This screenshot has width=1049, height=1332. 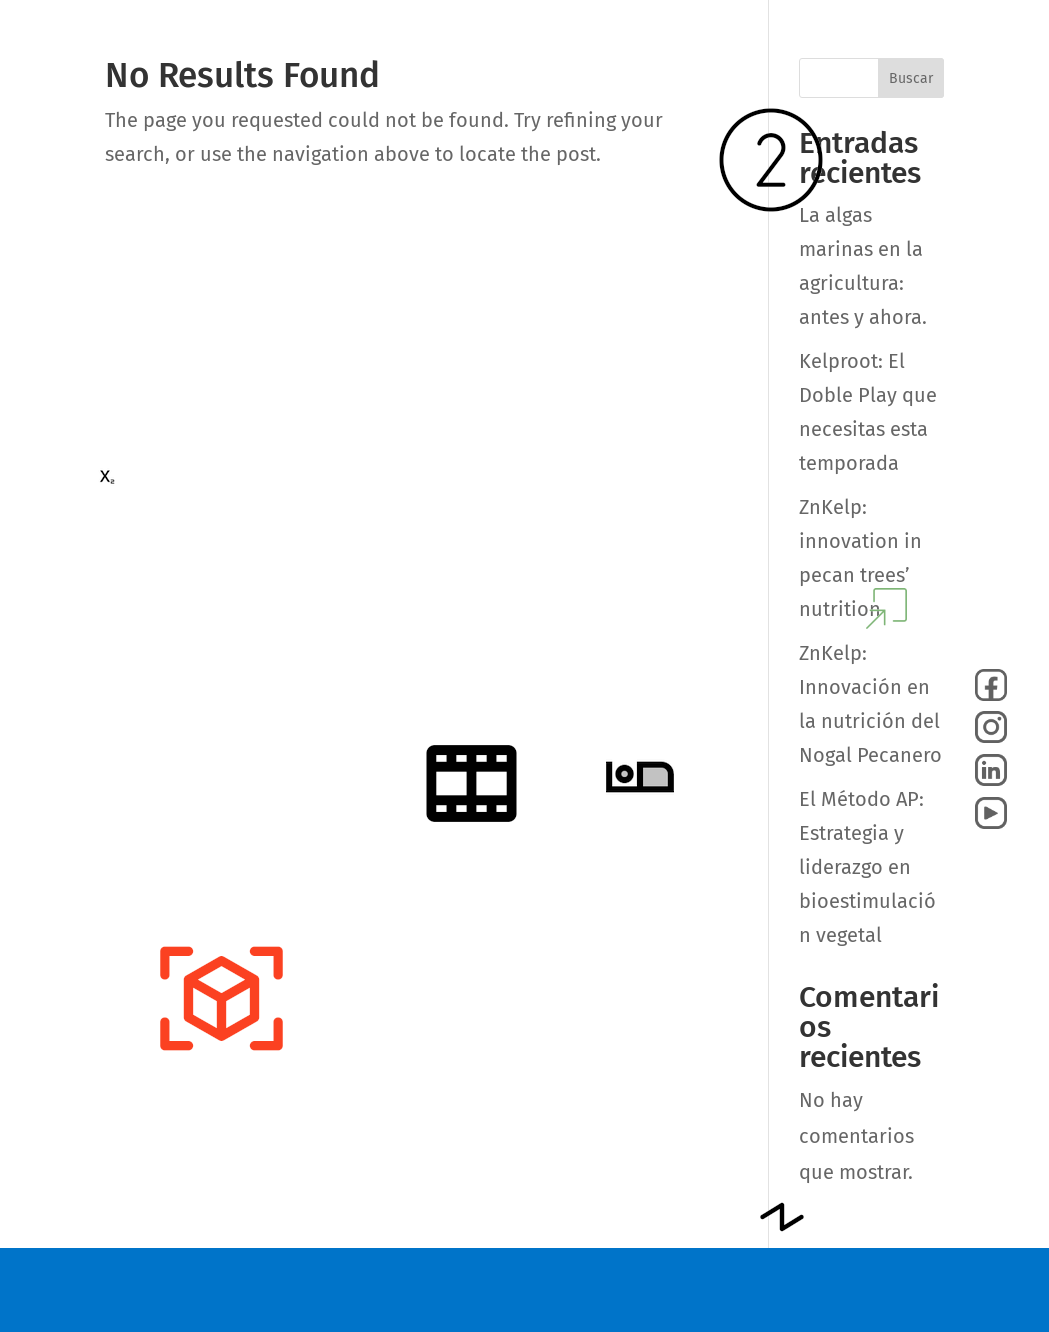 I want to click on select sawtooth waveform in audio synthesizer, so click(x=782, y=1217).